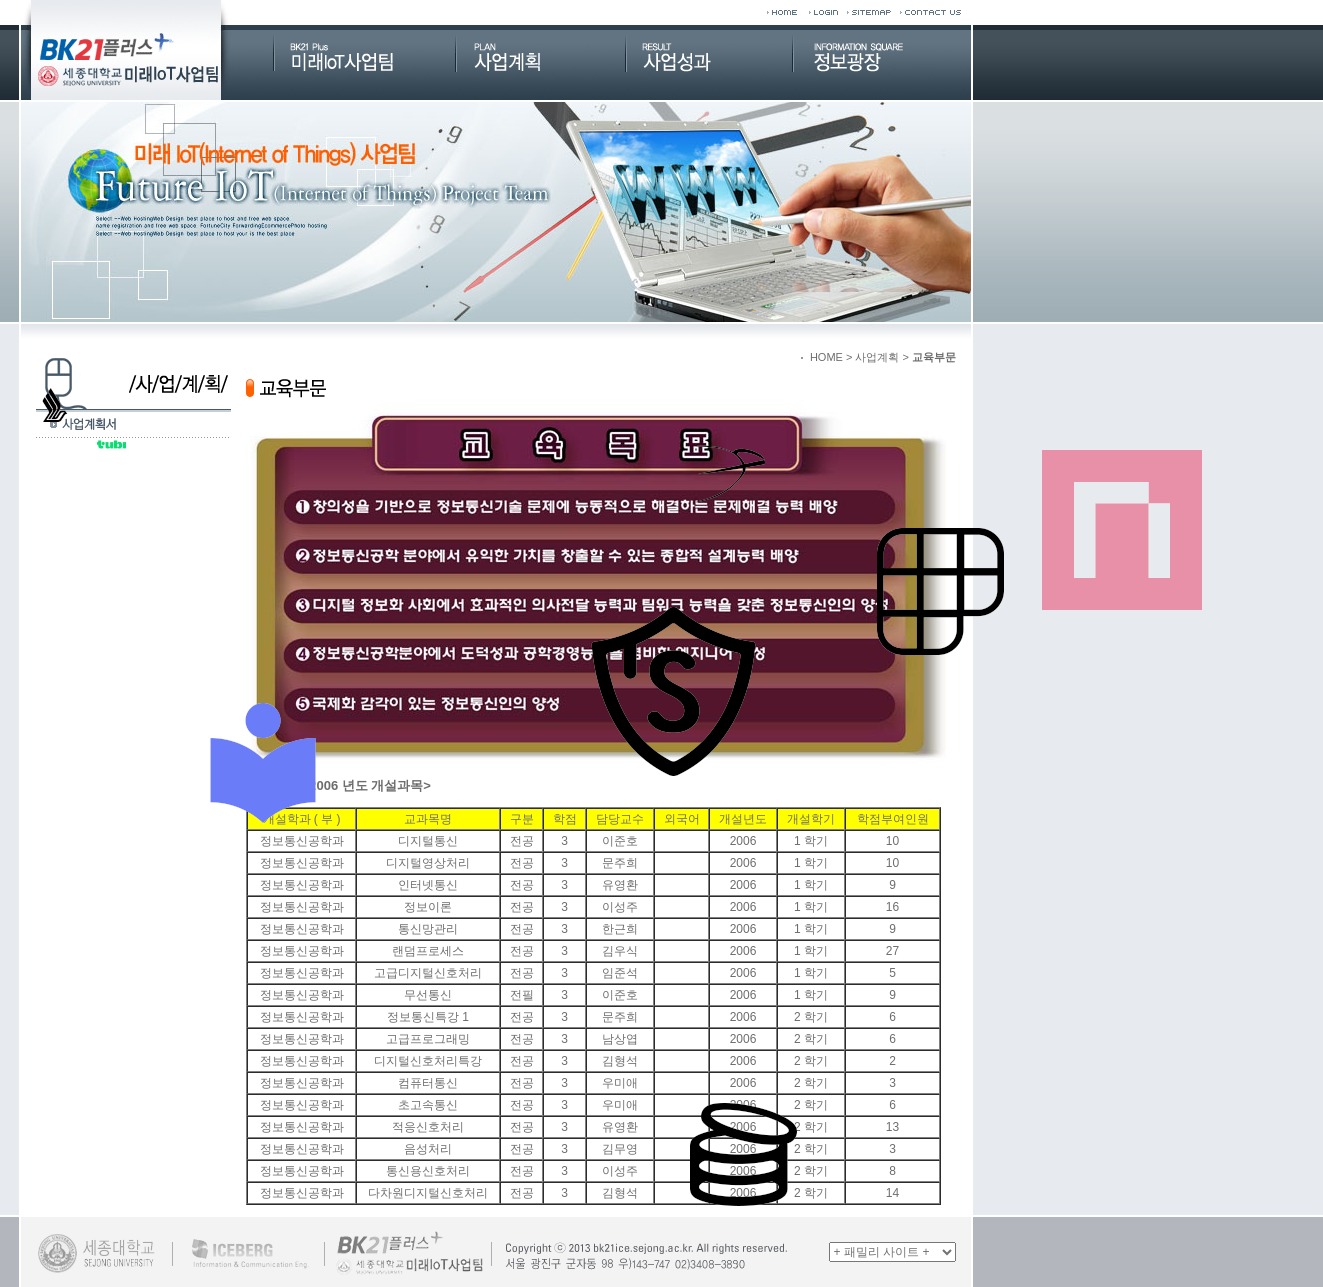 The height and width of the screenshot is (1287, 1323). Describe the element at coordinates (743, 1154) in the screenshot. I see `open the zaim personal finance app` at that location.